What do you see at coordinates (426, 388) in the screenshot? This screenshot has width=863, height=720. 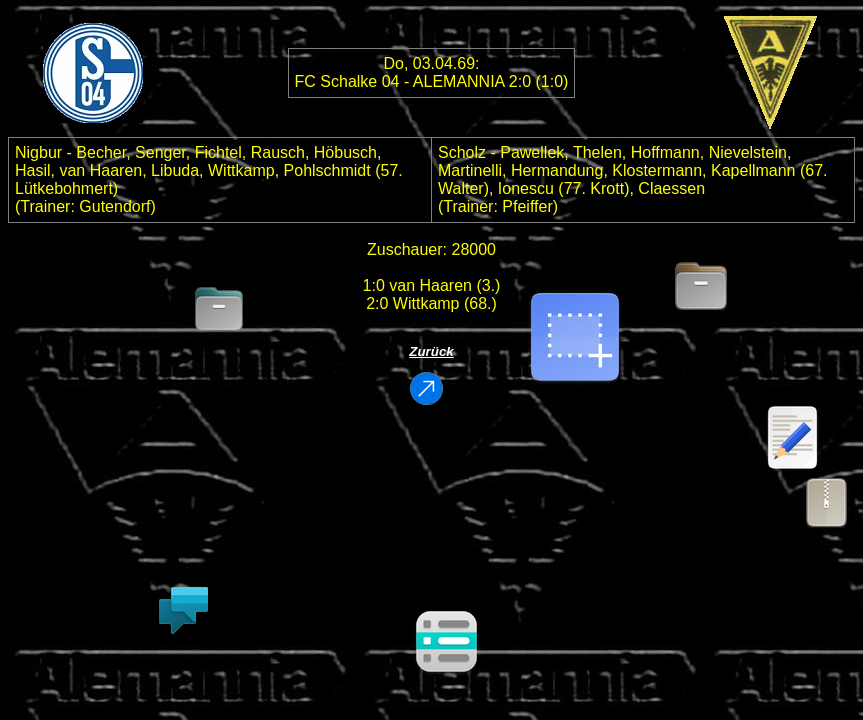 I see `indicates a symbolic link or shortcut to another file` at bounding box center [426, 388].